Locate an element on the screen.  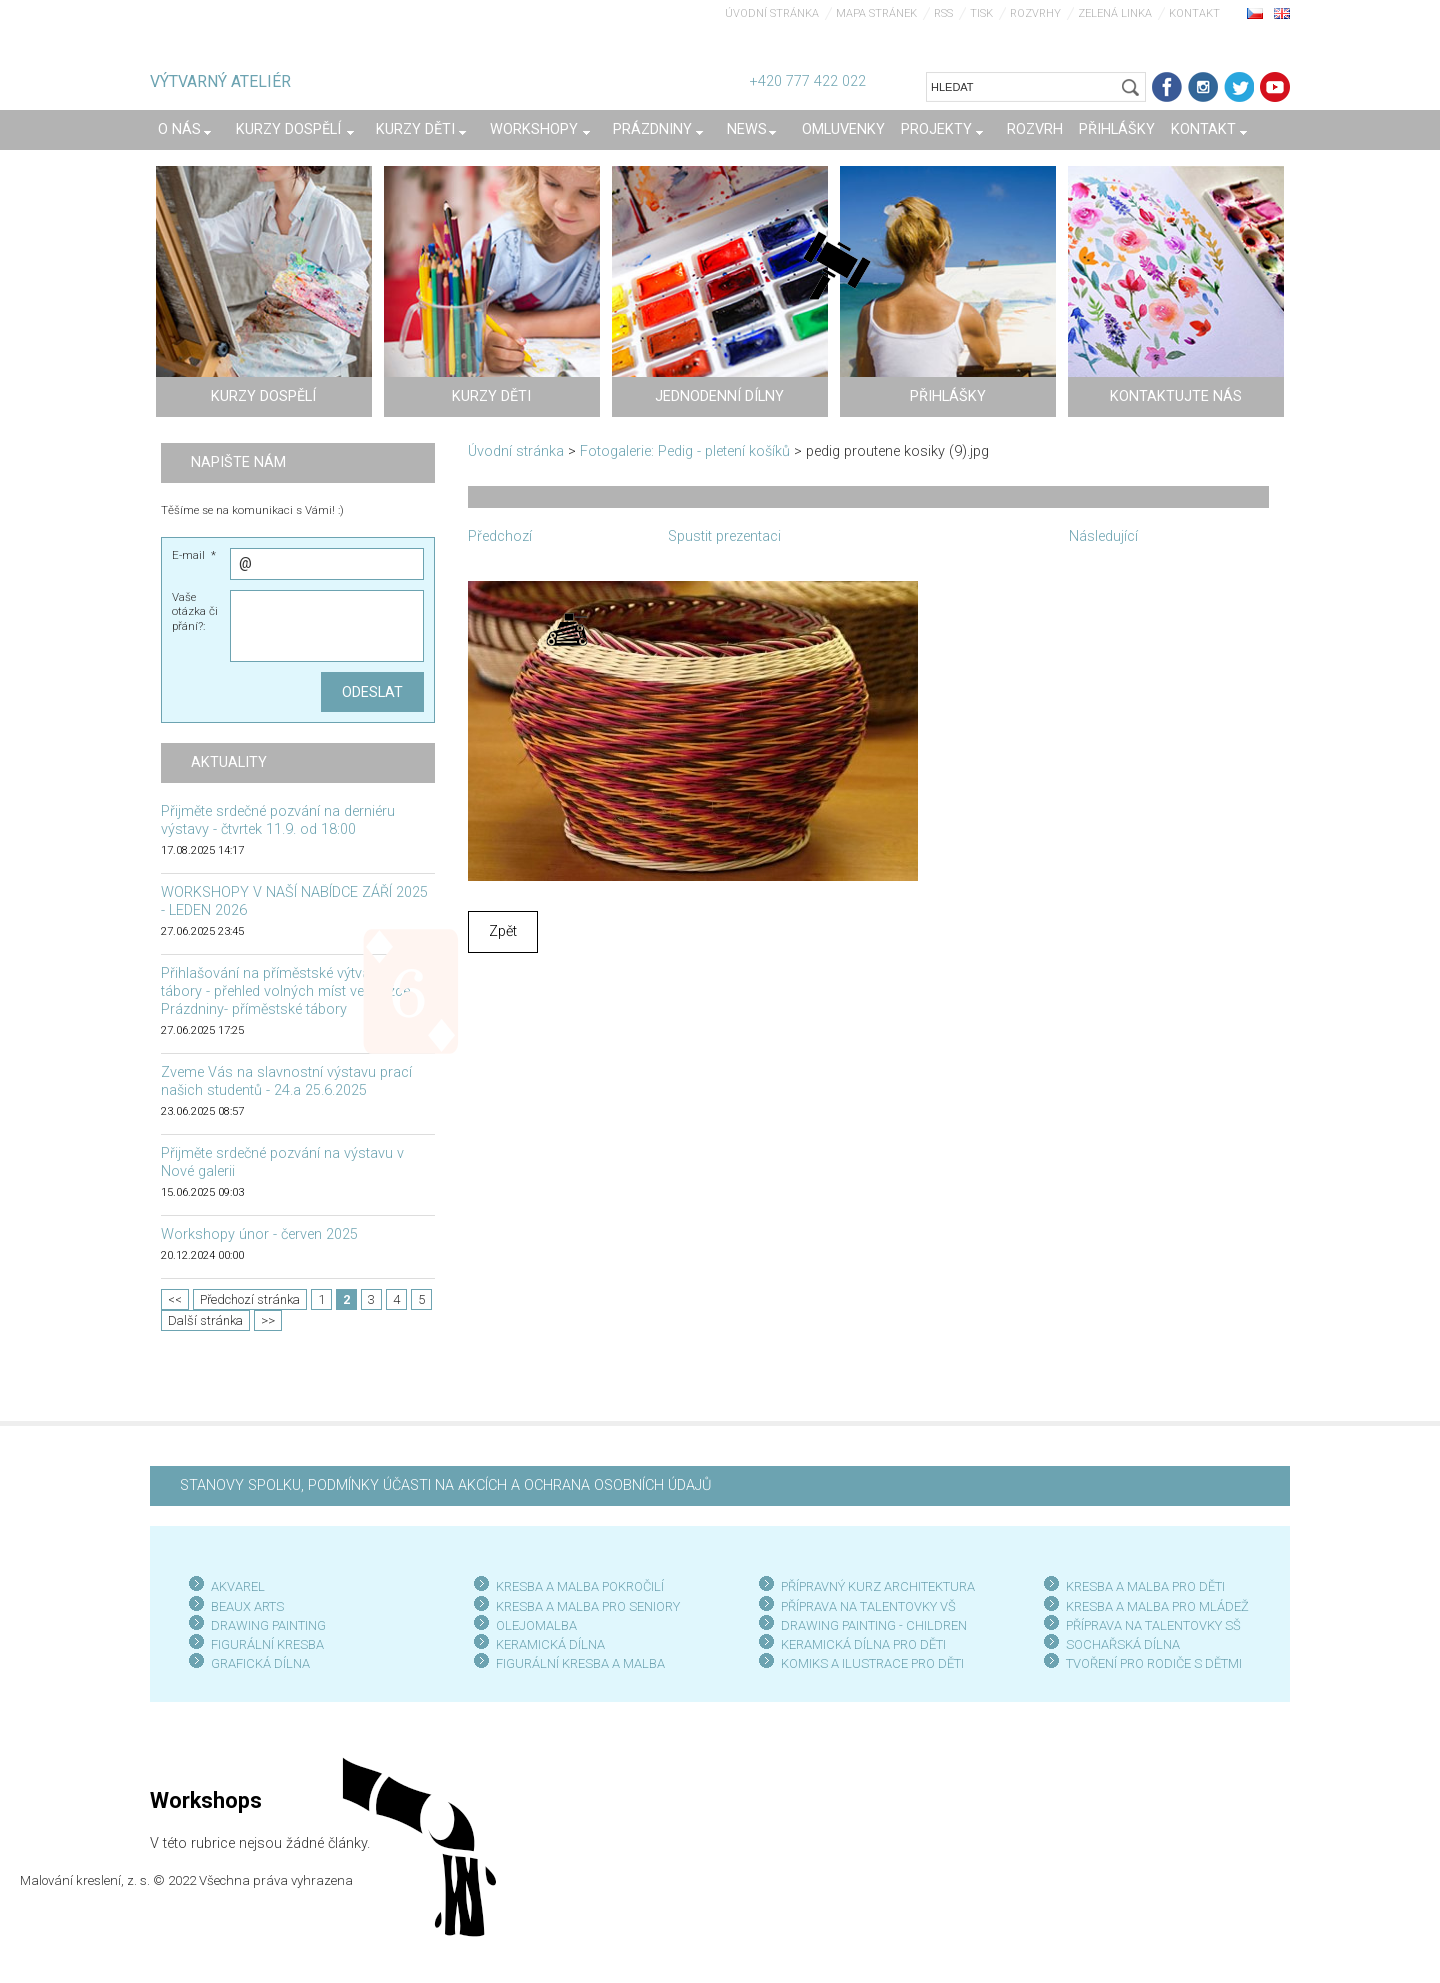
access legal or court-related features is located at coordinates (837, 265).